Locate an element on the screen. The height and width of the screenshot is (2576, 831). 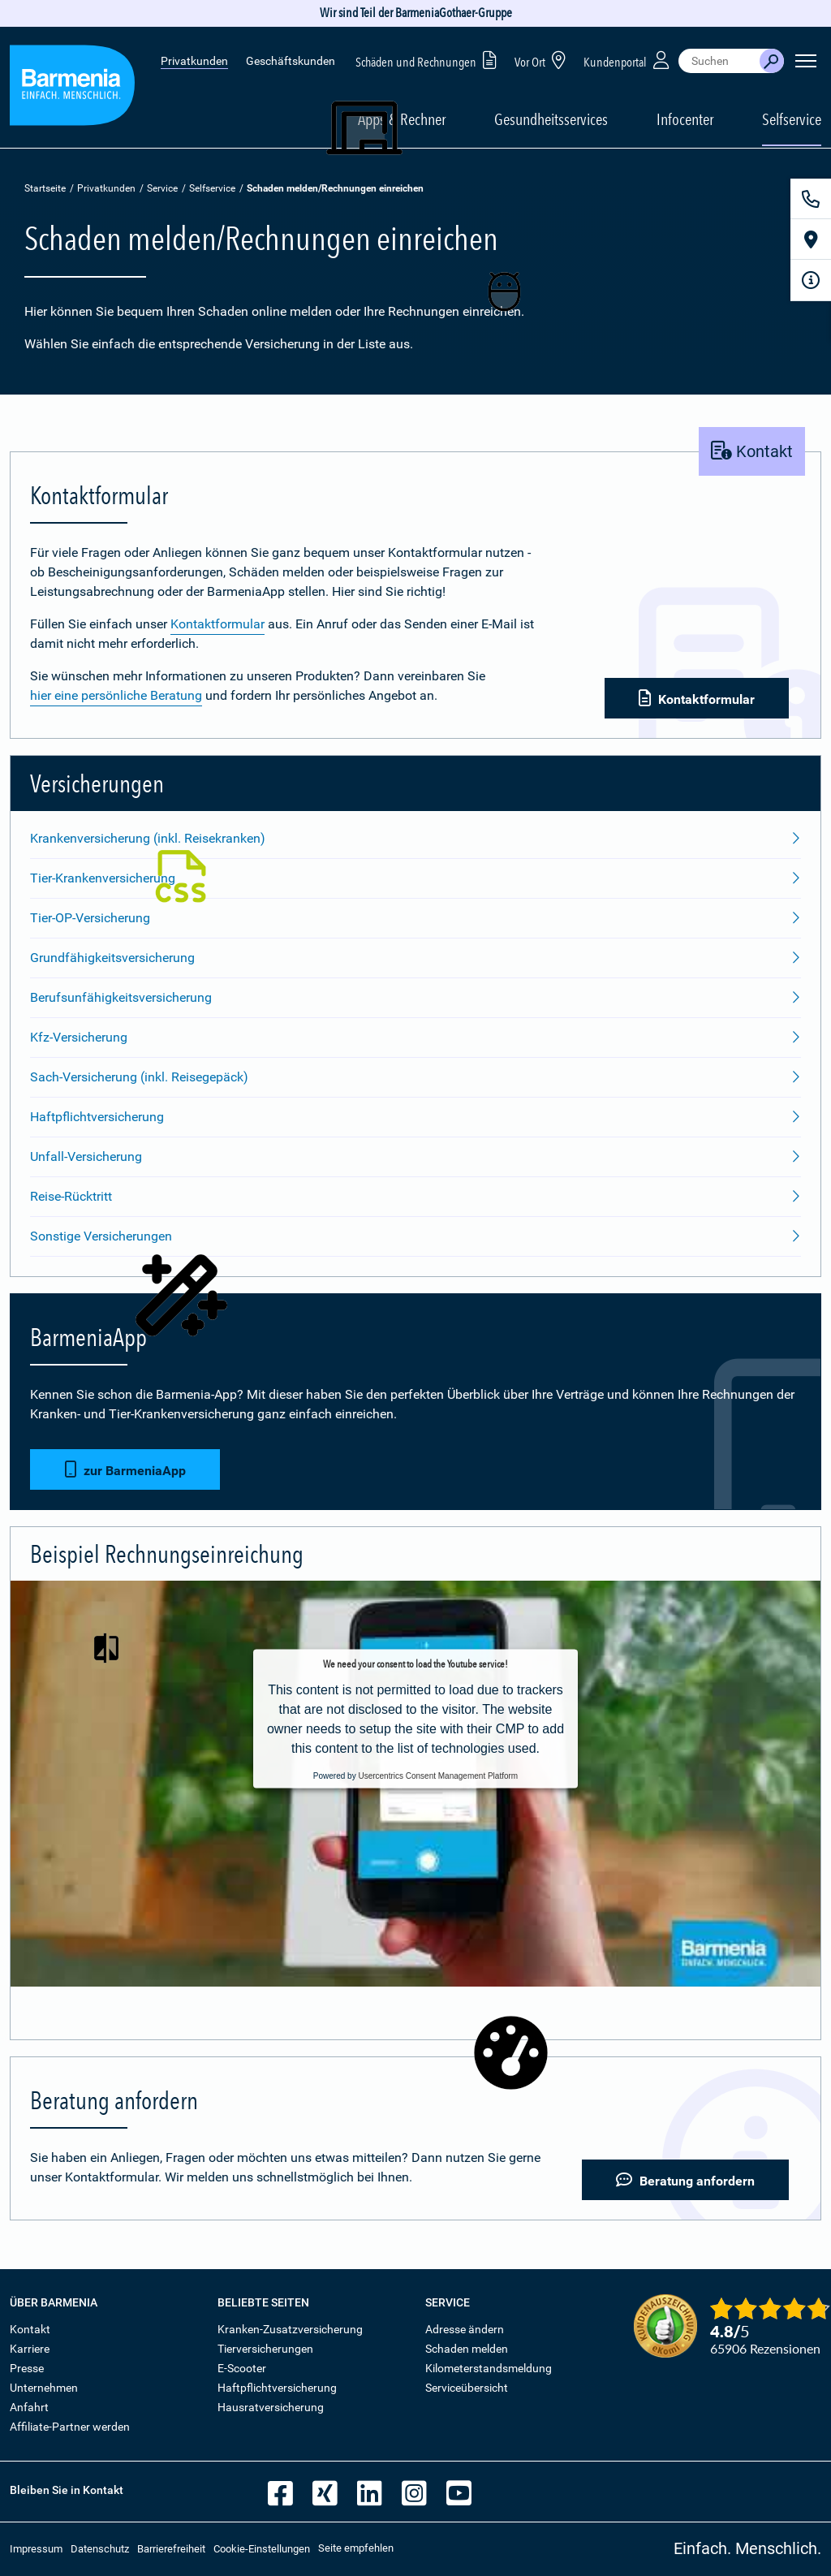
view performance or speed metrics is located at coordinates (510, 2052).